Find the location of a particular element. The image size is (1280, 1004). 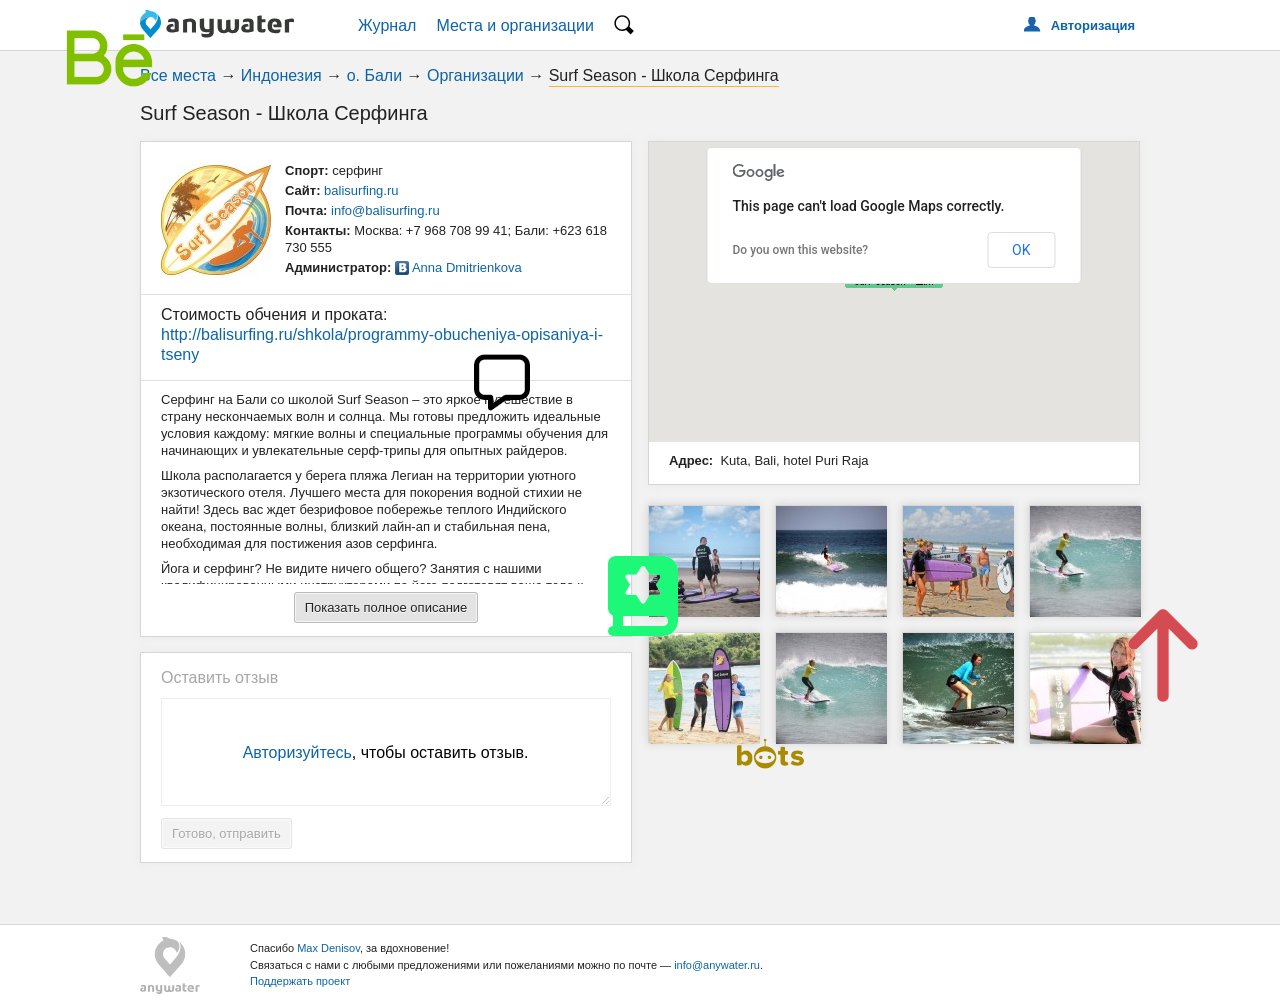

access Jewish religious texts is located at coordinates (643, 596).